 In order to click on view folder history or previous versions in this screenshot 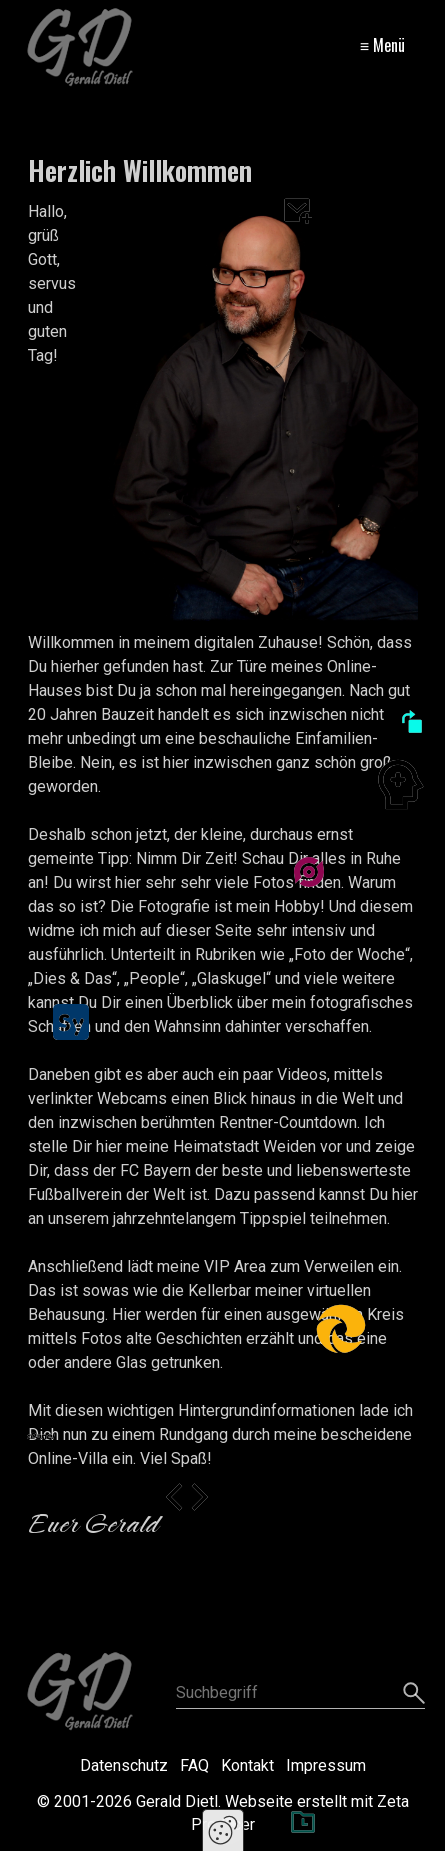, I will do `click(303, 1822)`.